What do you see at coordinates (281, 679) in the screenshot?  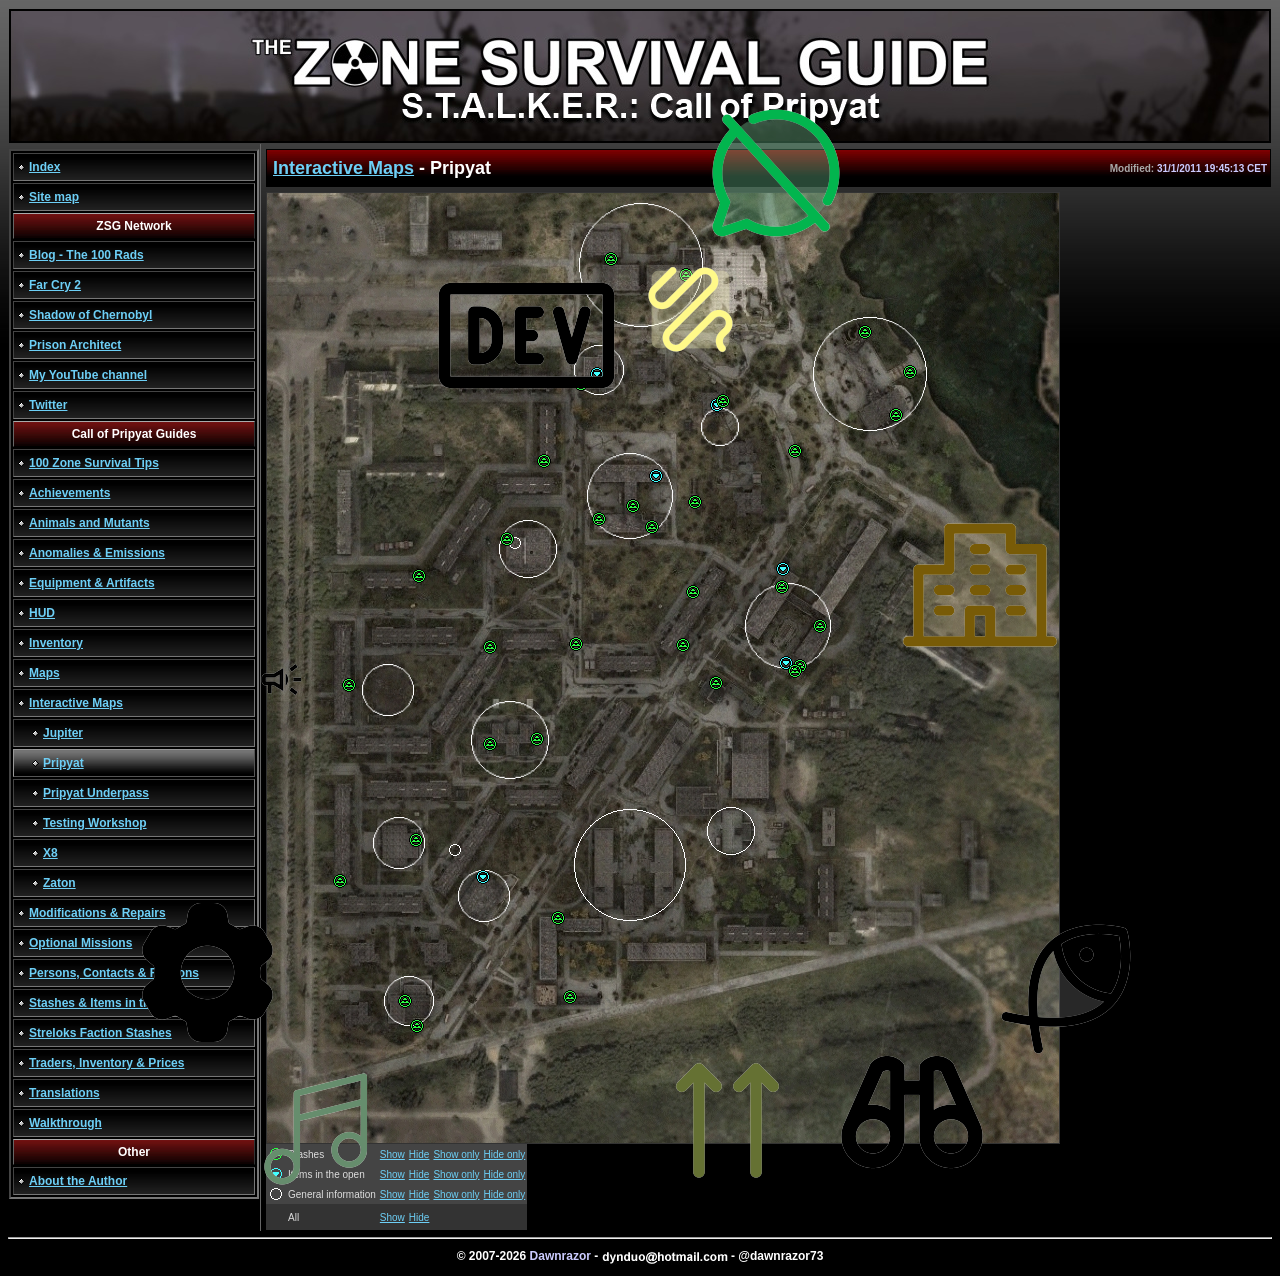 I see `make an announcement or broadcast` at bounding box center [281, 679].